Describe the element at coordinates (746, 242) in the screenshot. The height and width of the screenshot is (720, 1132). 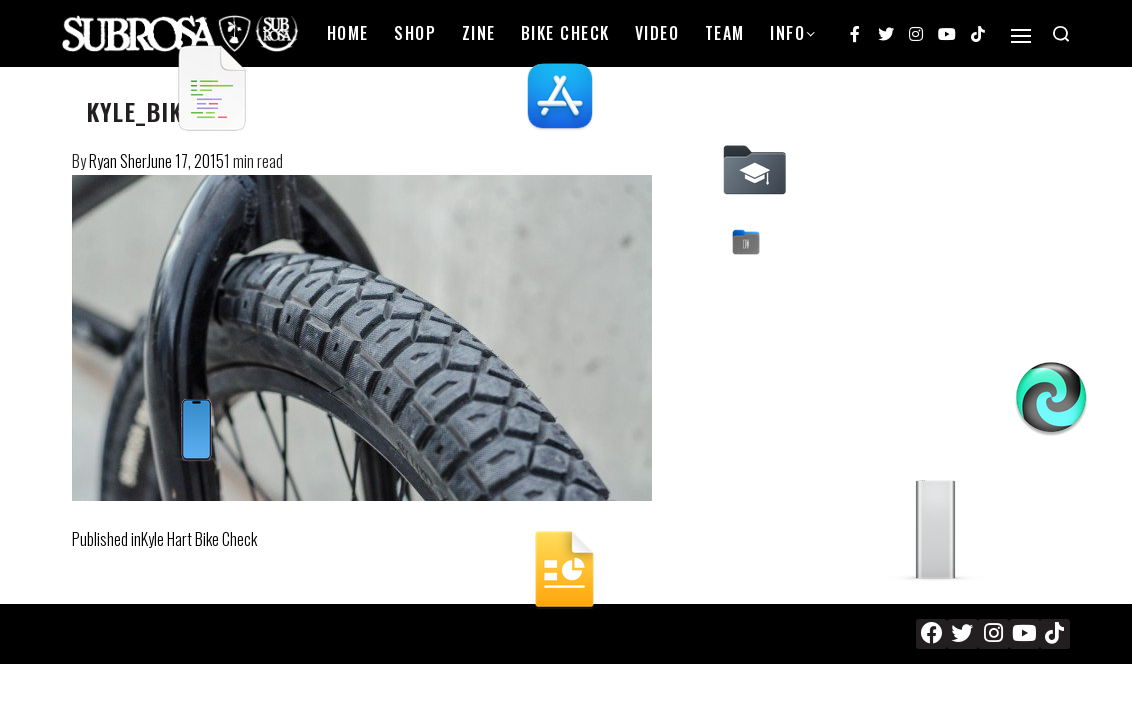
I see `access your templates folder` at that location.